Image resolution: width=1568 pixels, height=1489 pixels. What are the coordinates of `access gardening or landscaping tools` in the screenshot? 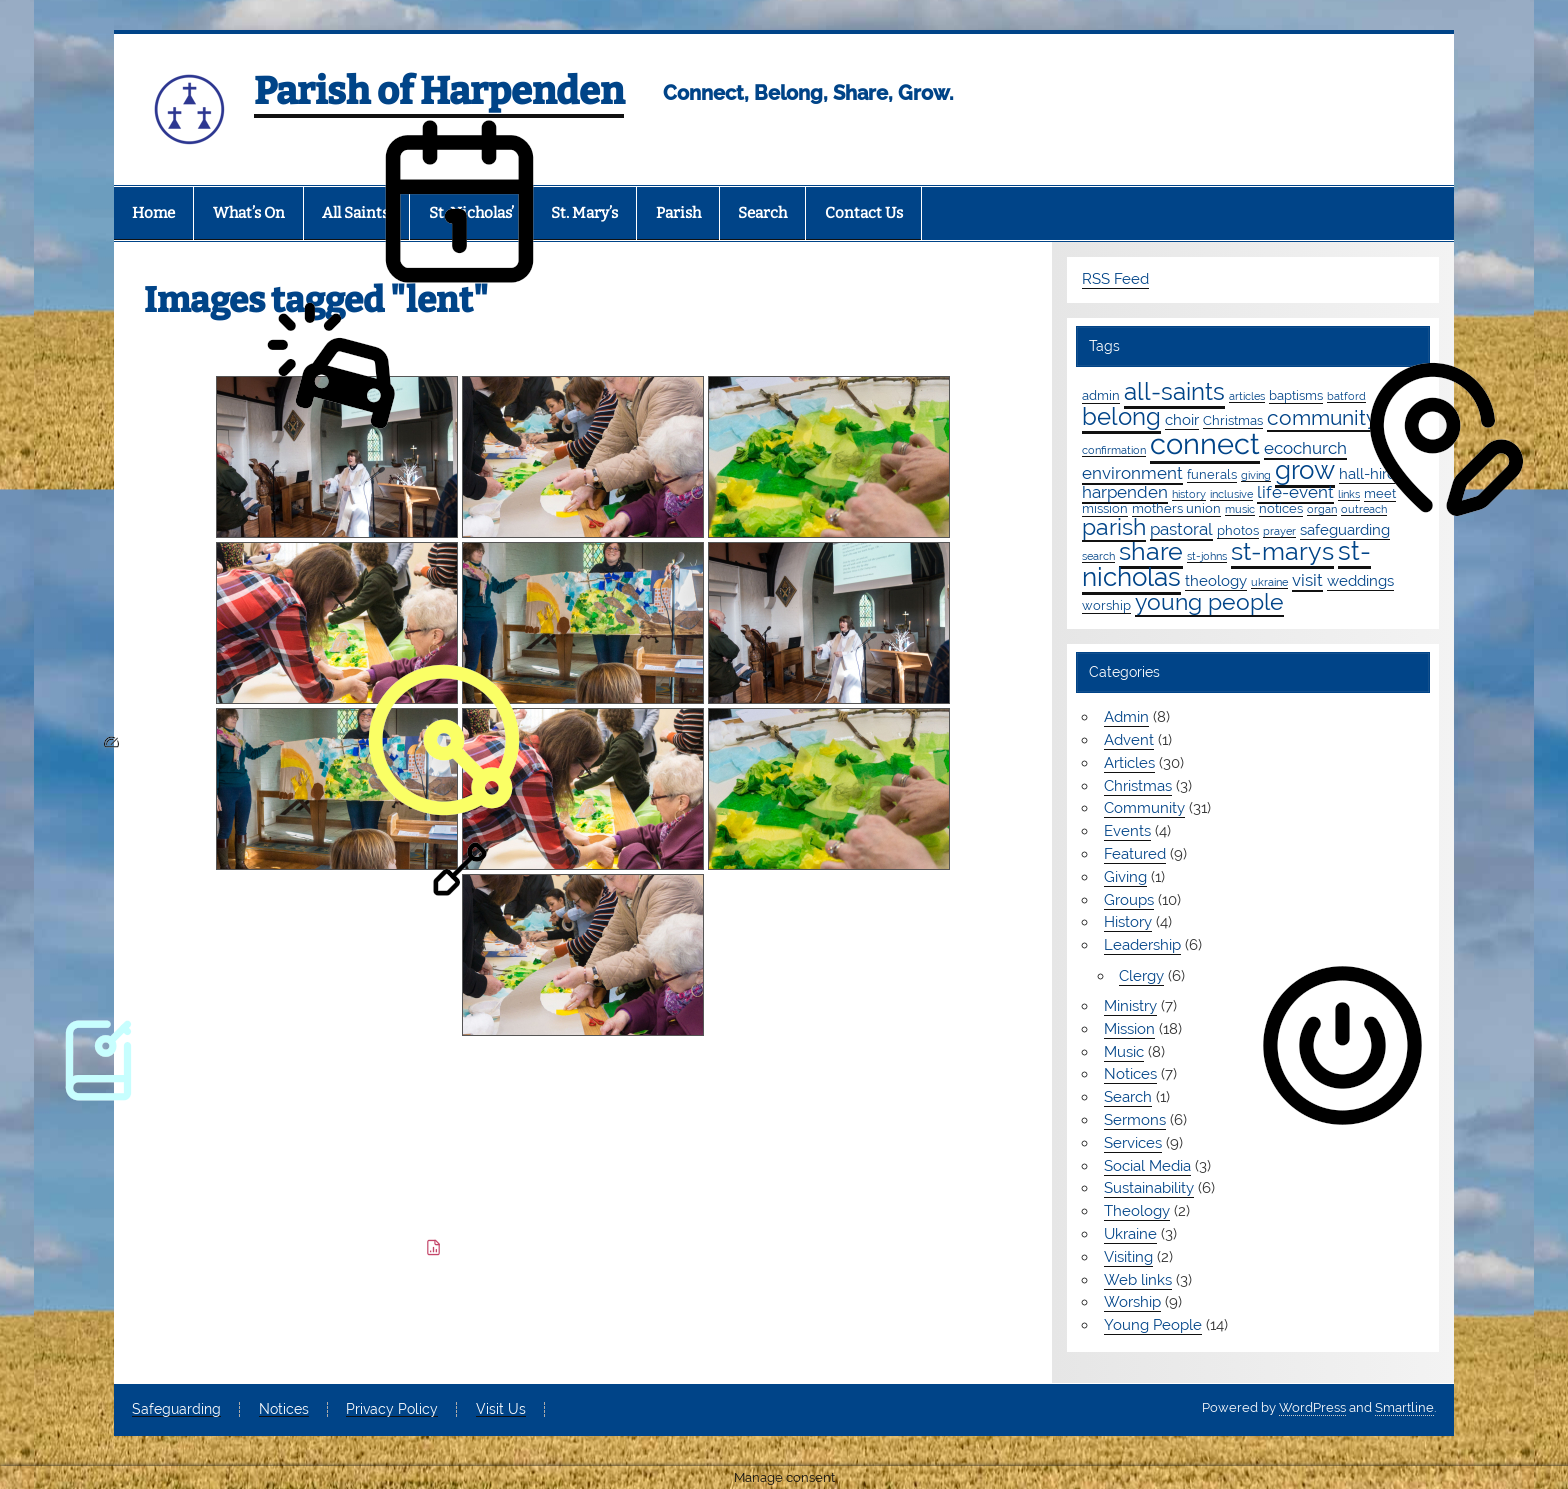 It's located at (460, 869).